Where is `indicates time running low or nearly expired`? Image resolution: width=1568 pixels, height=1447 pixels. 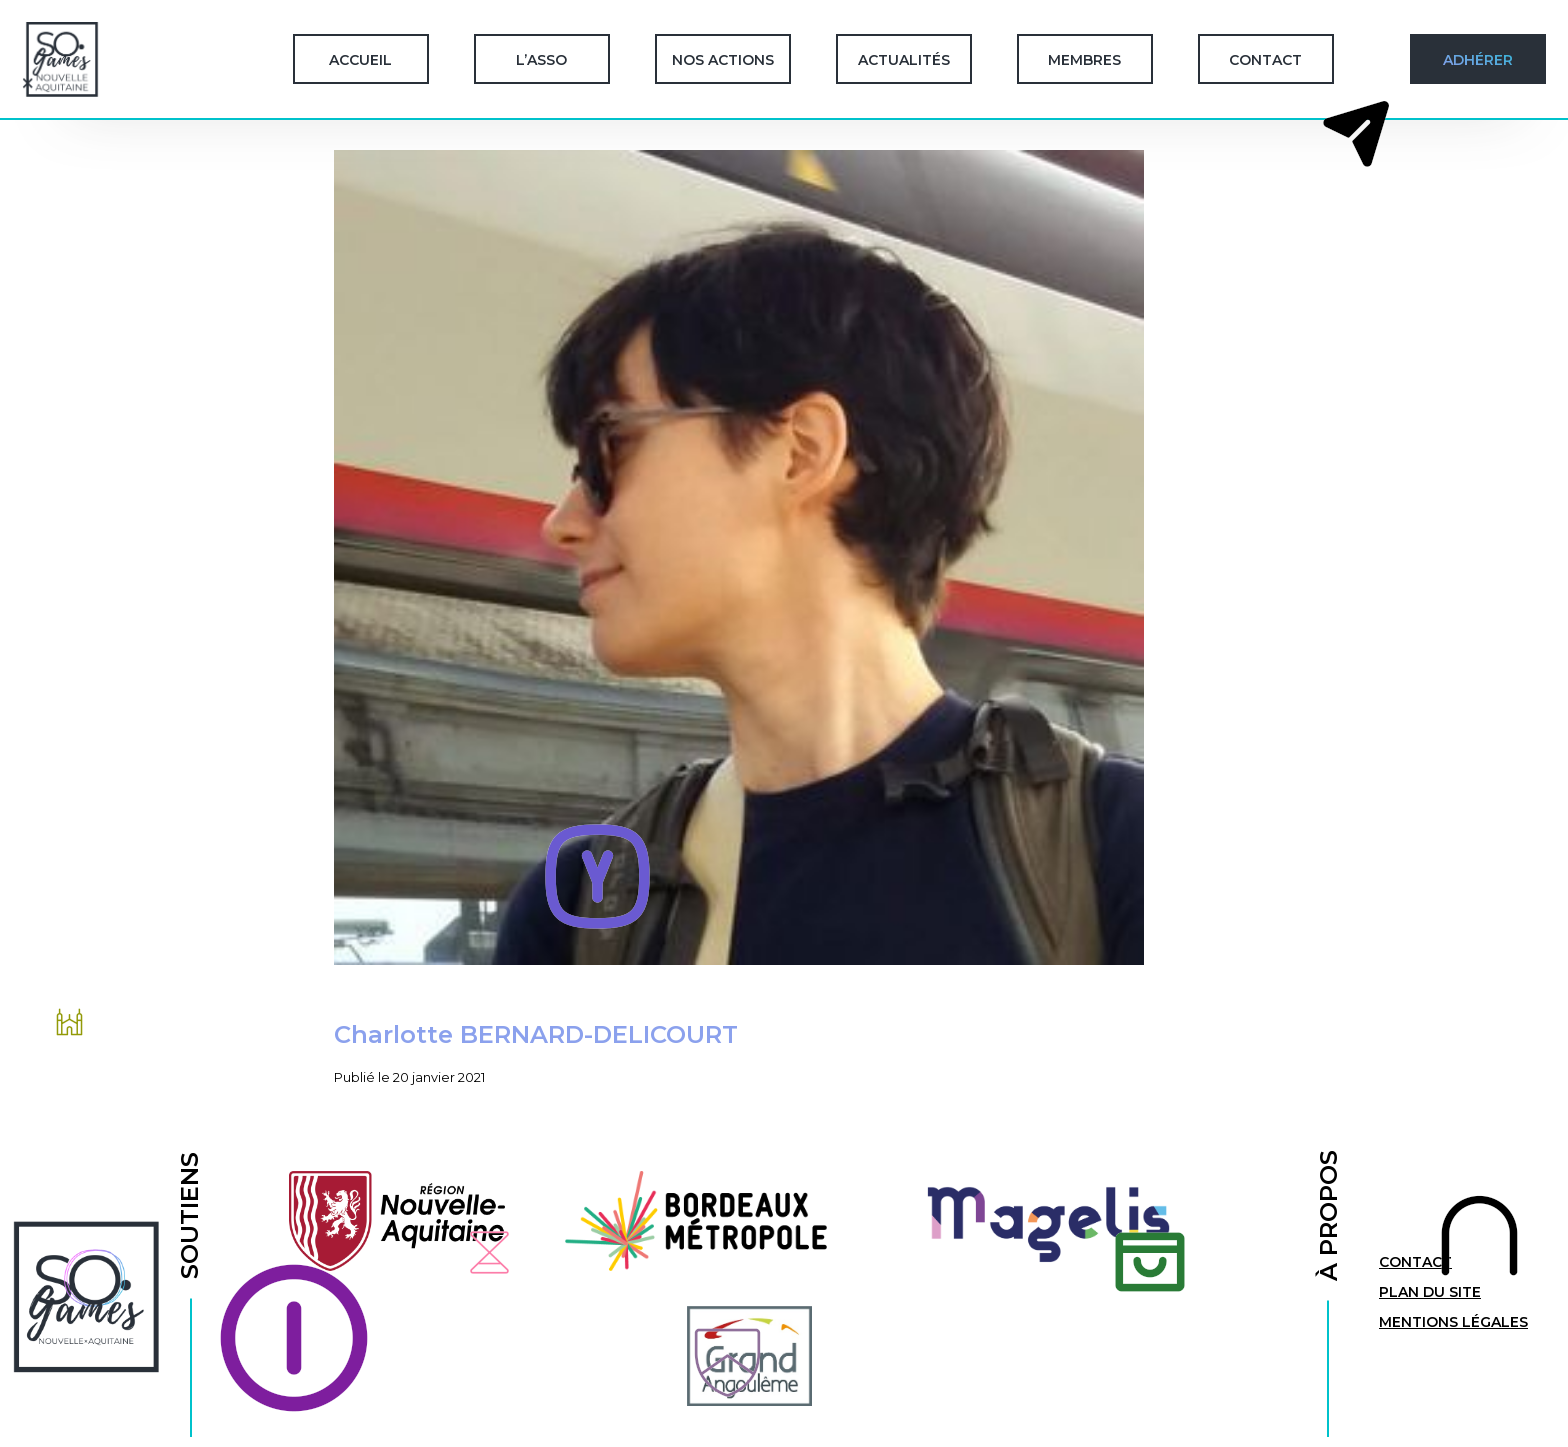
indicates time running low or nearly expired is located at coordinates (489, 1252).